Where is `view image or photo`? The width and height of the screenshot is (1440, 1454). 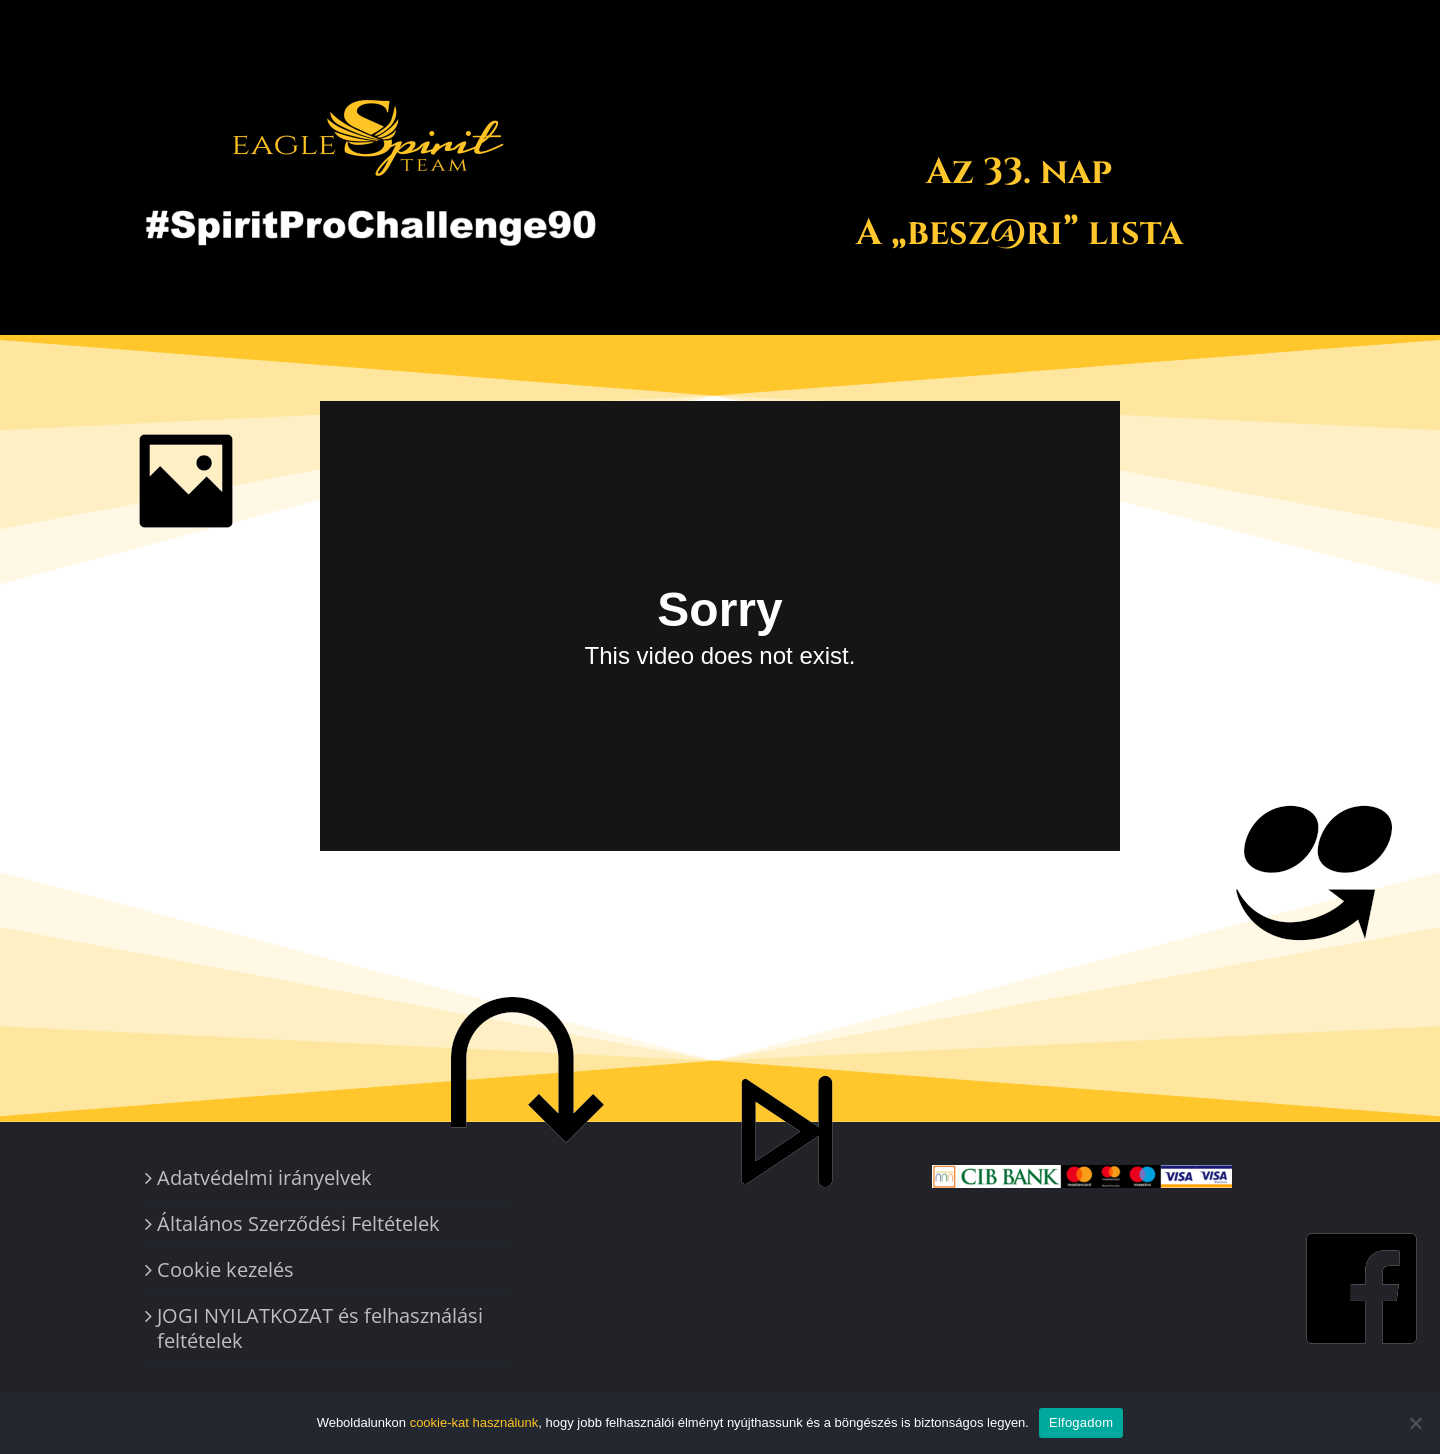 view image or photo is located at coordinates (186, 481).